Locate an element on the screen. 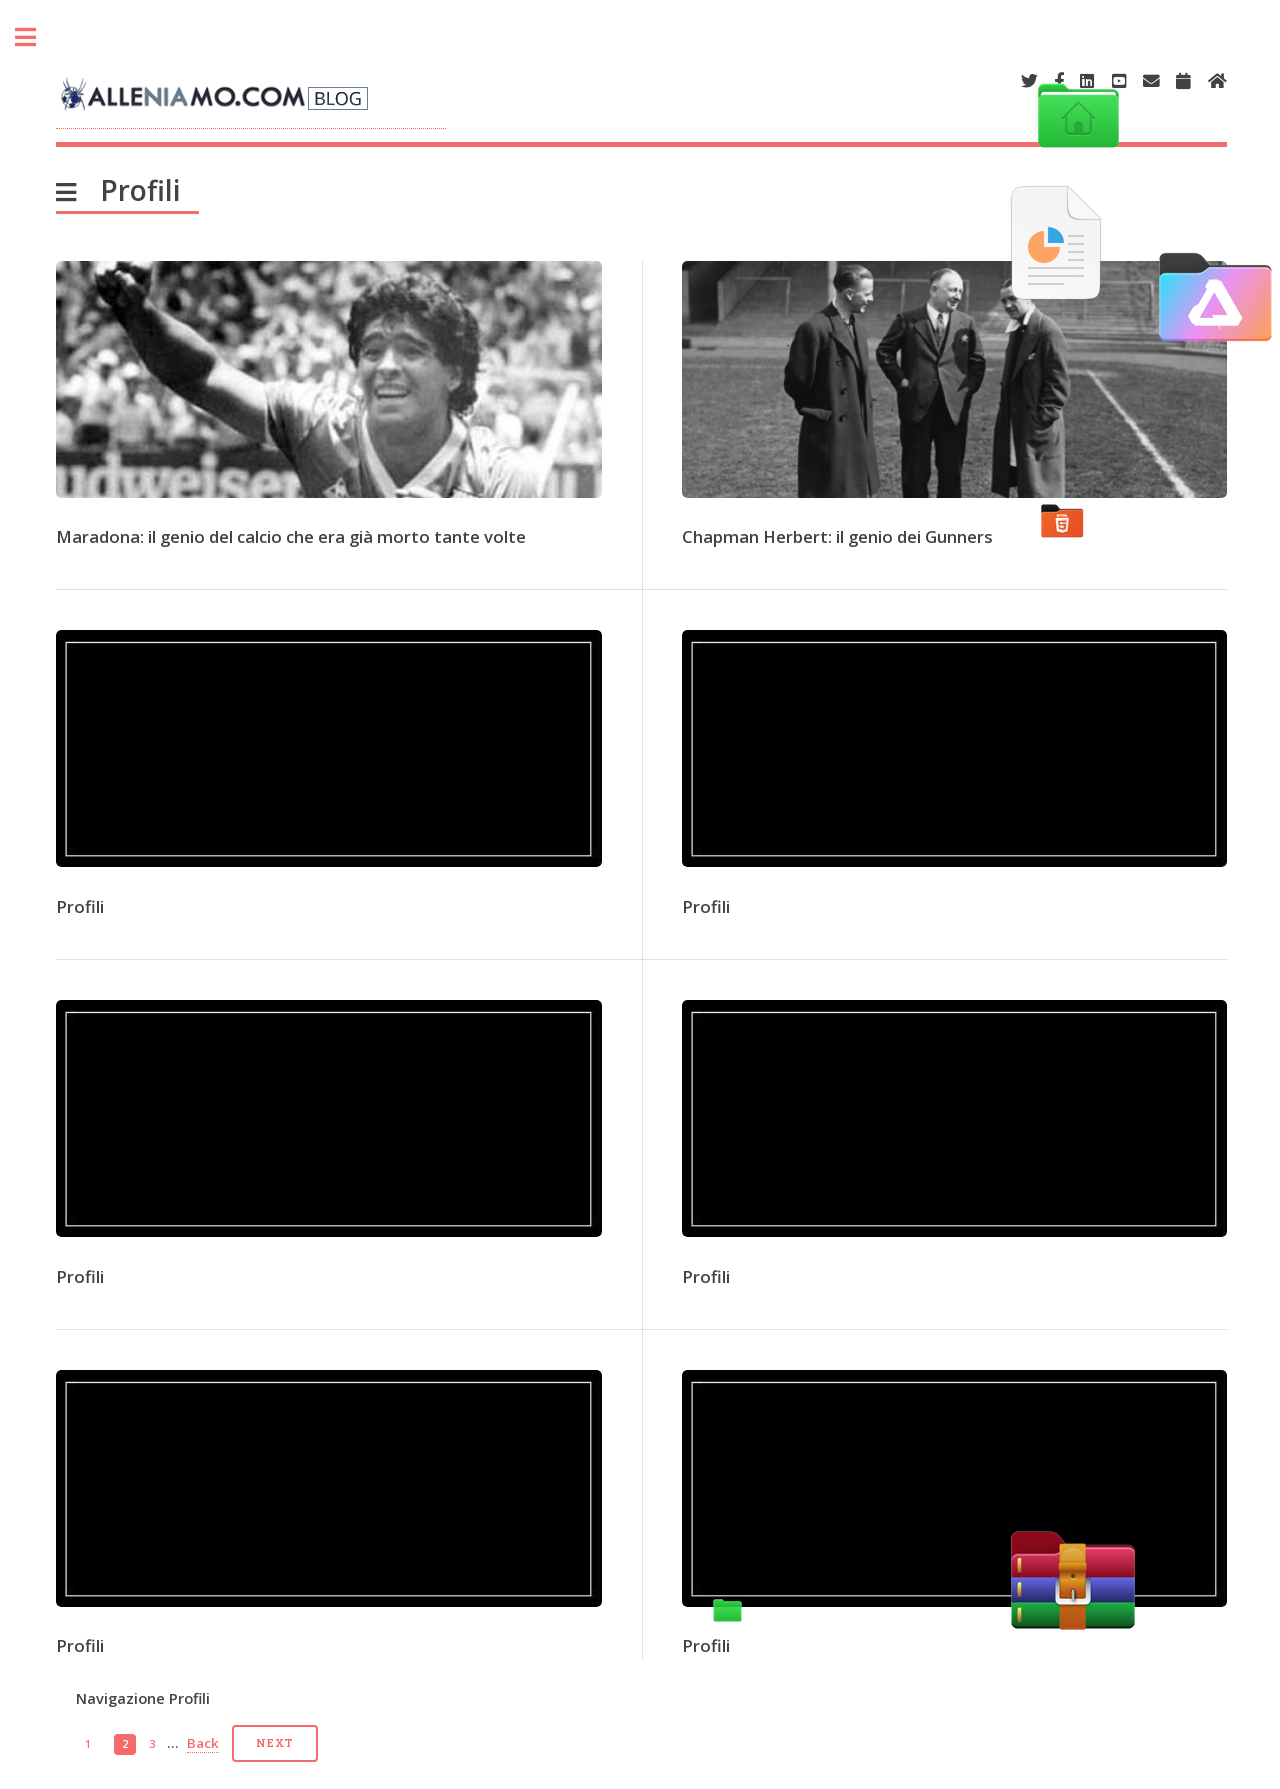 The width and height of the screenshot is (1280, 1789). open the Affinity app folder is located at coordinates (1215, 300).